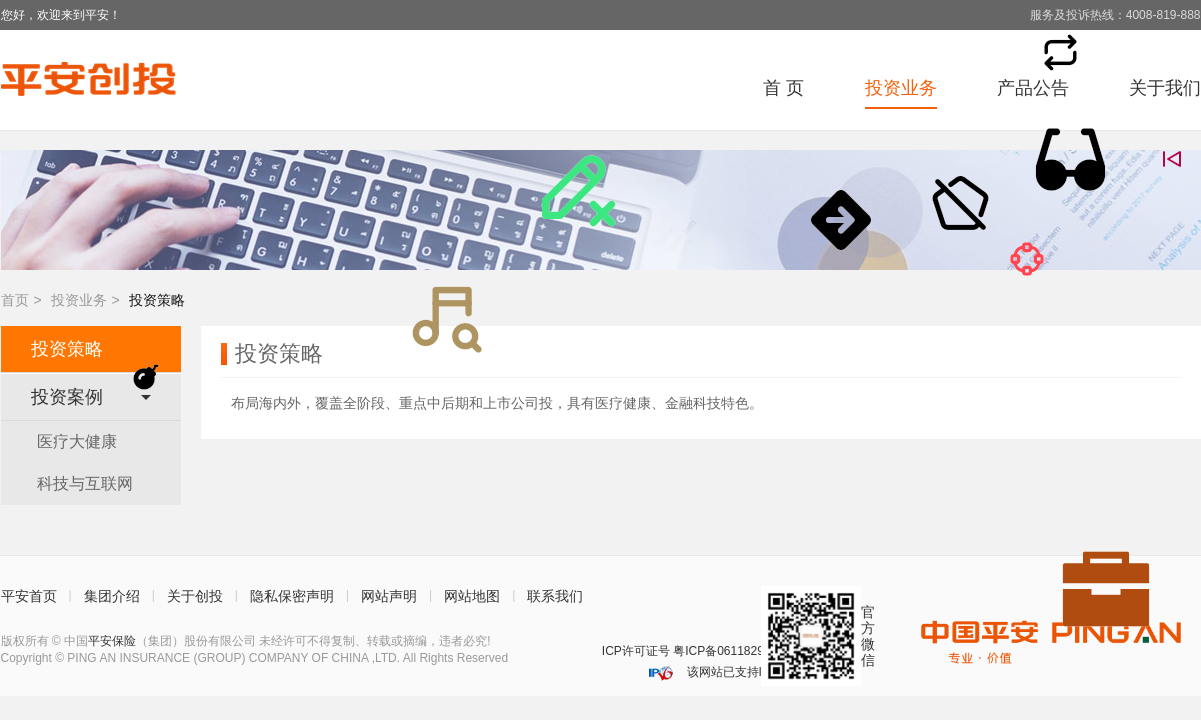 Image resolution: width=1201 pixels, height=720 pixels. I want to click on delete all data or perform destructive action, so click(146, 377).